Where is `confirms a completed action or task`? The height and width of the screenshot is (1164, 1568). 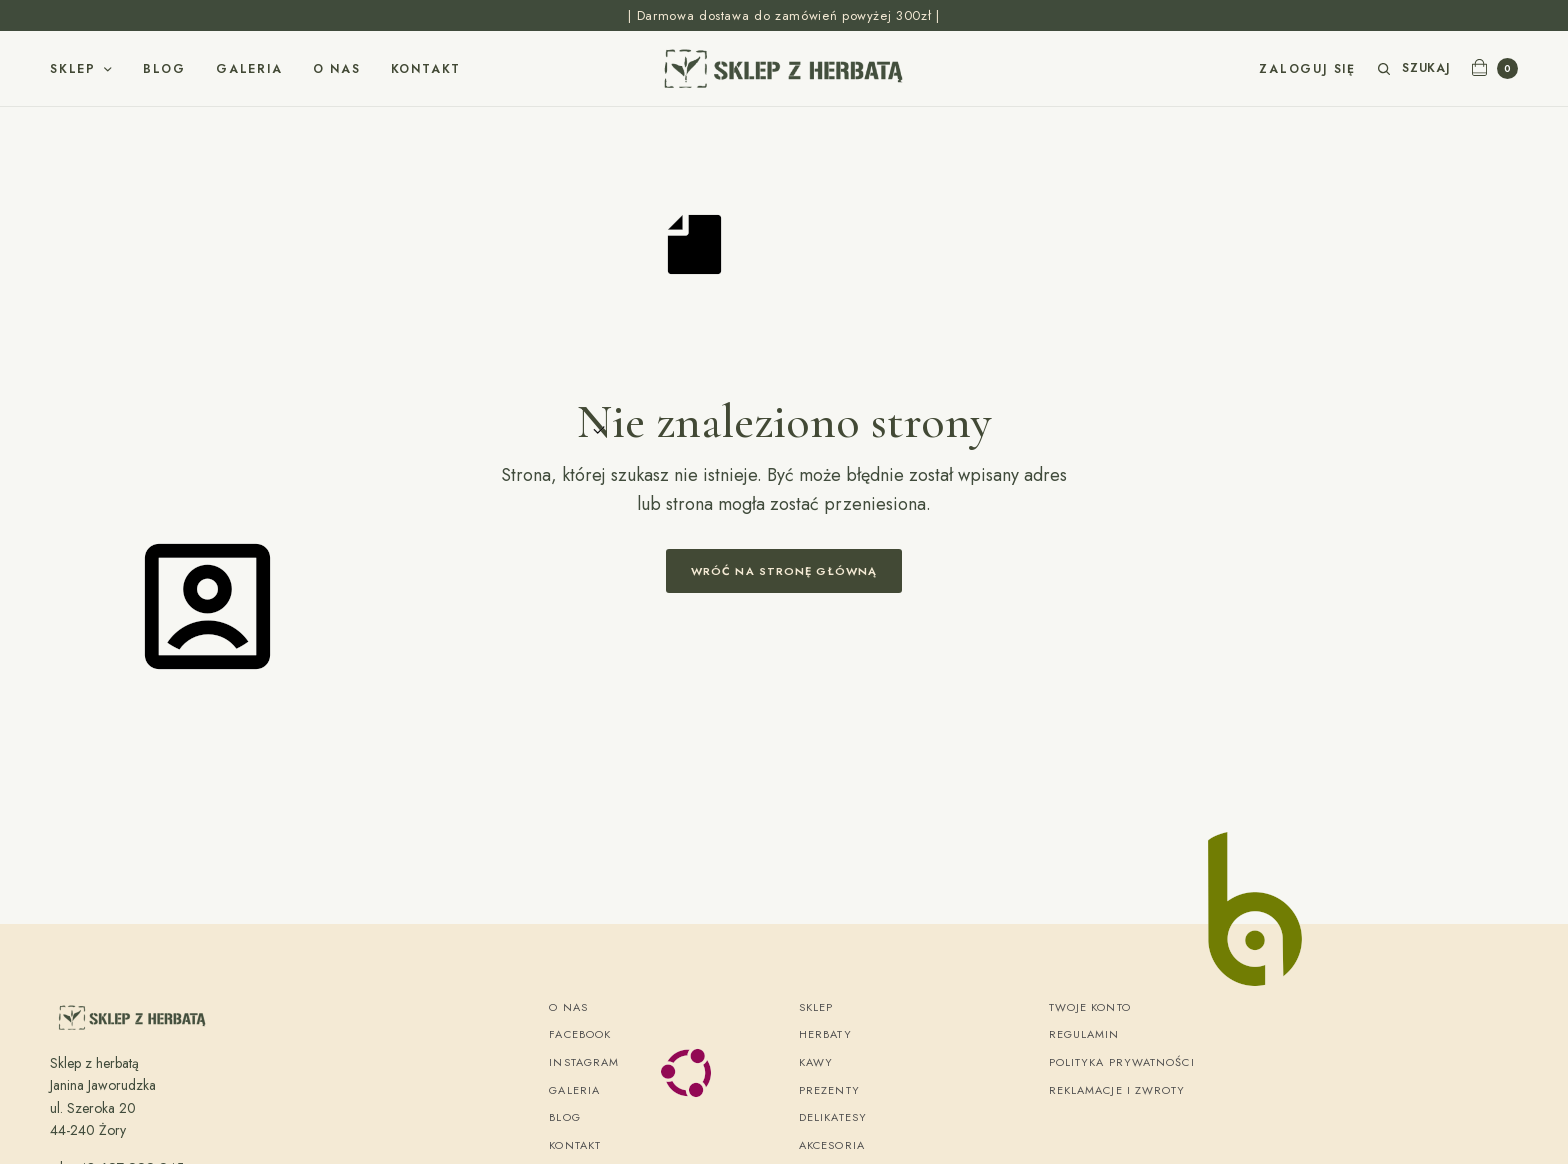 confirms a completed action or task is located at coordinates (599, 430).